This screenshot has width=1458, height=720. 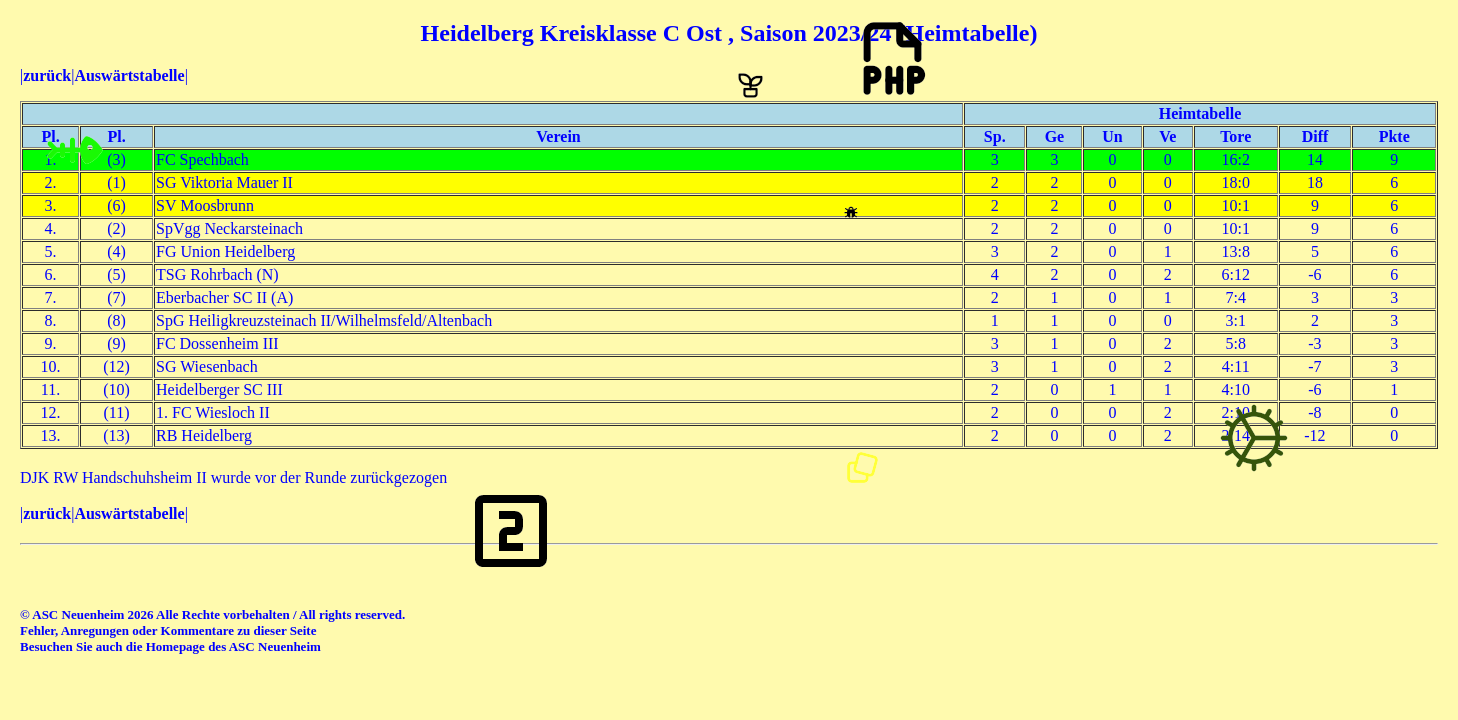 I want to click on report a bug or issue, so click(x=851, y=212).